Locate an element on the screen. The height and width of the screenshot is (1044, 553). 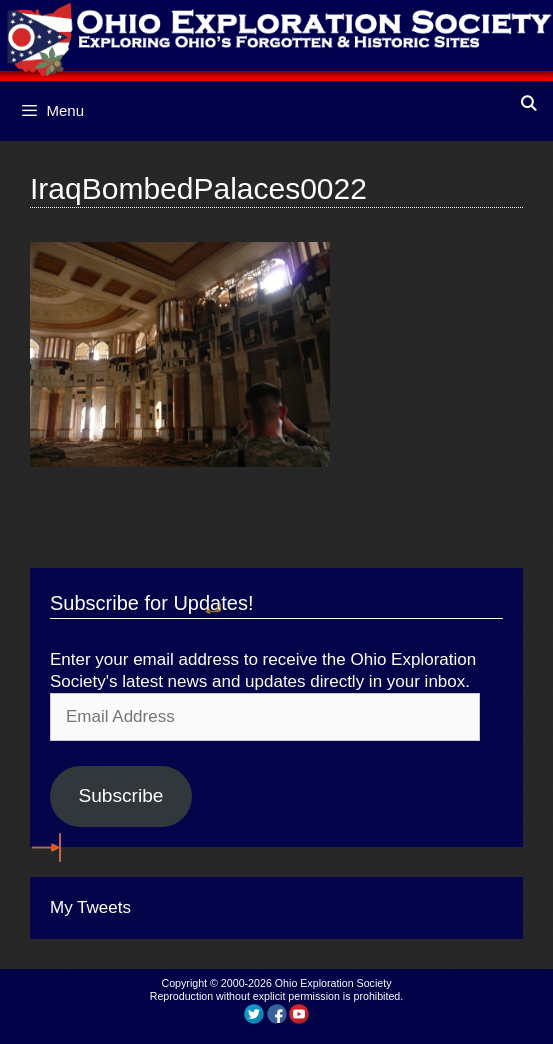
reply to all recipients of an email is located at coordinates (213, 608).